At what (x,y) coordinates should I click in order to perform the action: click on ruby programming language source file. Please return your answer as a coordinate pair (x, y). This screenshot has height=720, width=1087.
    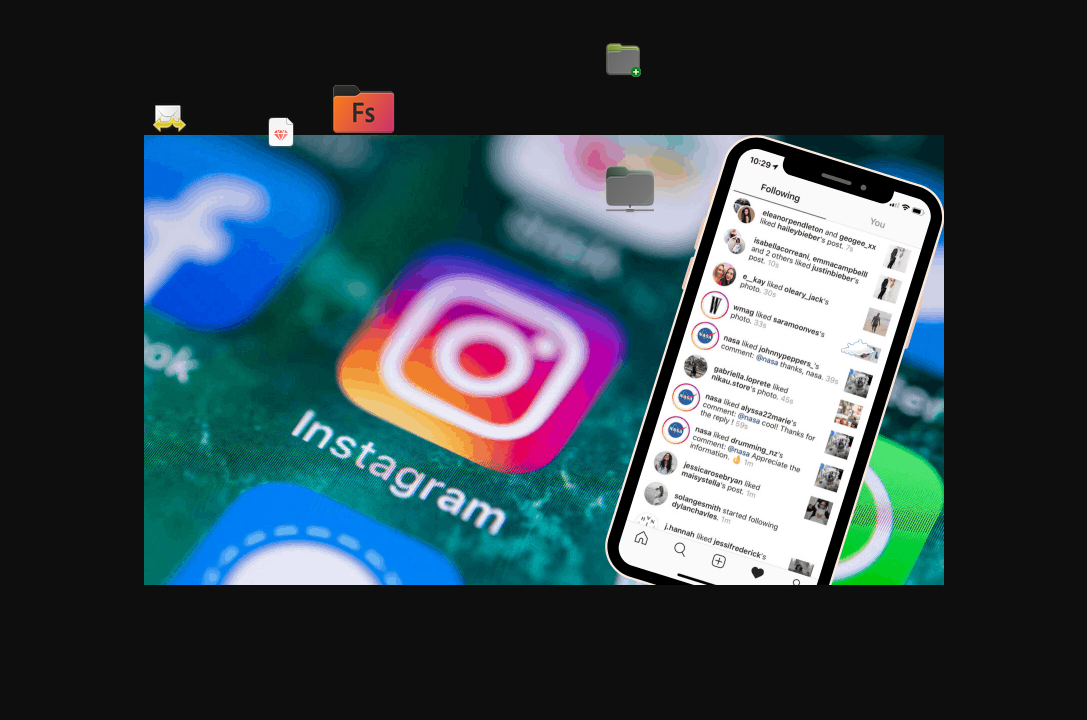
    Looking at the image, I should click on (281, 132).